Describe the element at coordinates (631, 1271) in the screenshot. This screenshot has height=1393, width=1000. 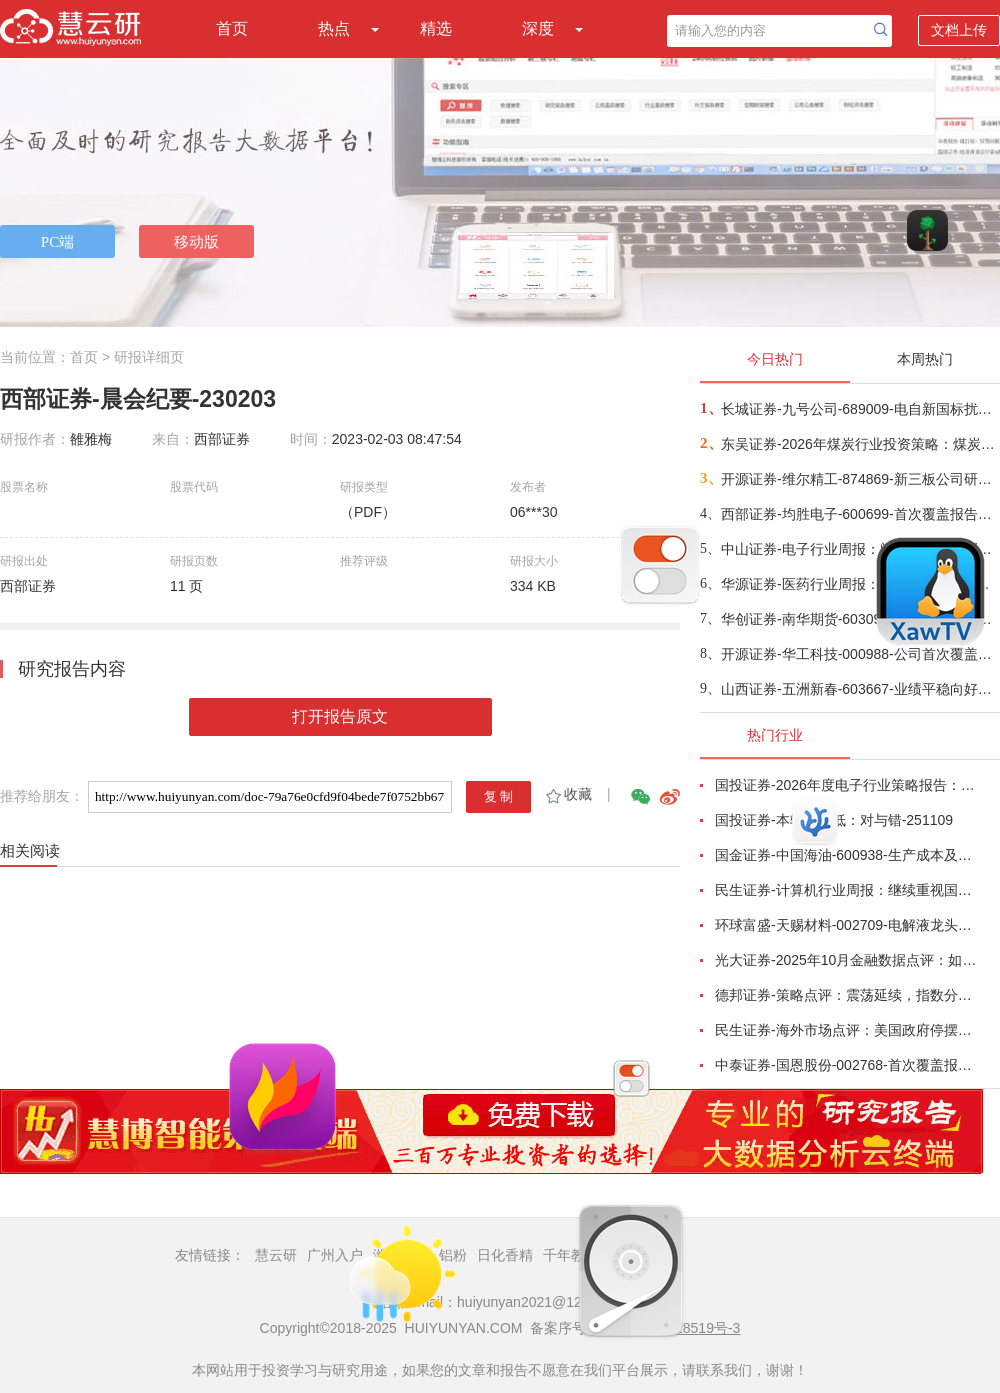
I see `open disk utility application` at that location.